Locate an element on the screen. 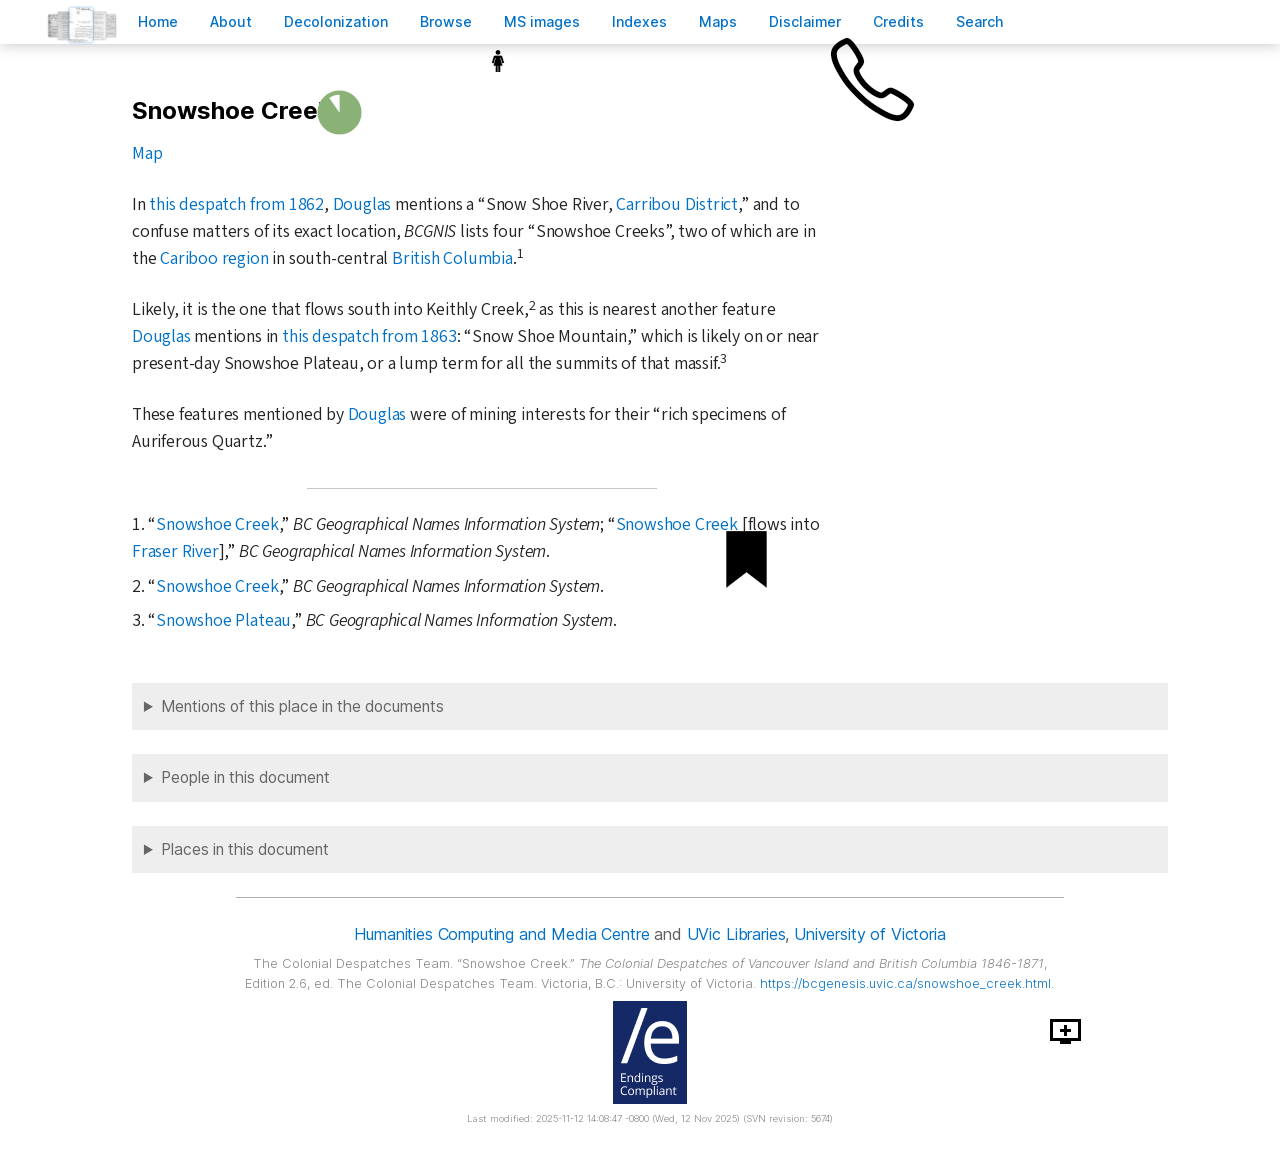 This screenshot has width=1280, height=1150. make a phone call is located at coordinates (872, 79).